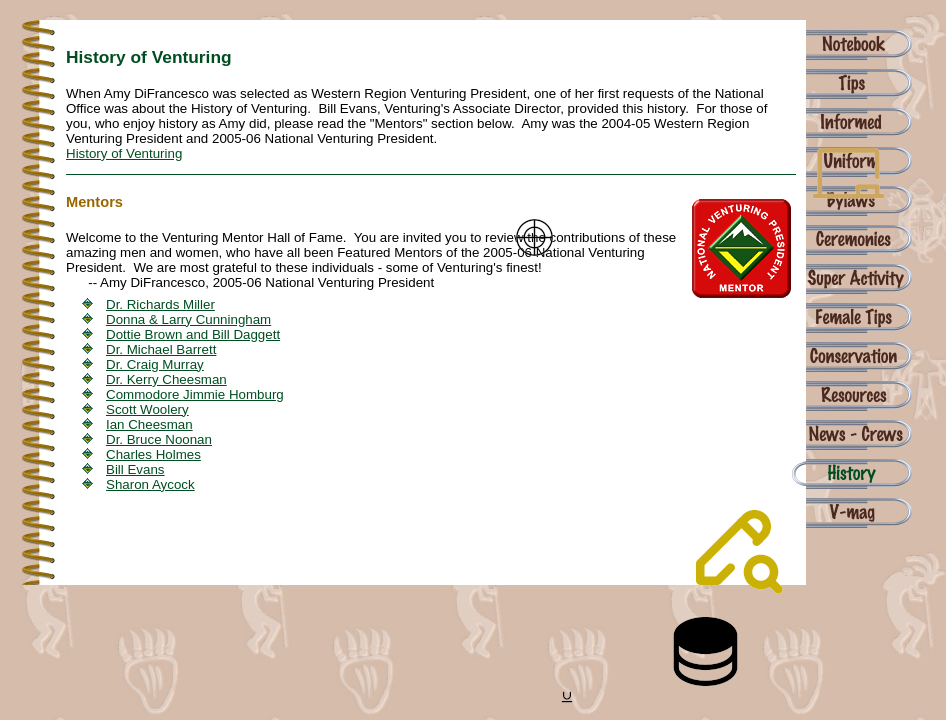 The image size is (946, 720). I want to click on apply underline formatting to selected text, so click(567, 697).